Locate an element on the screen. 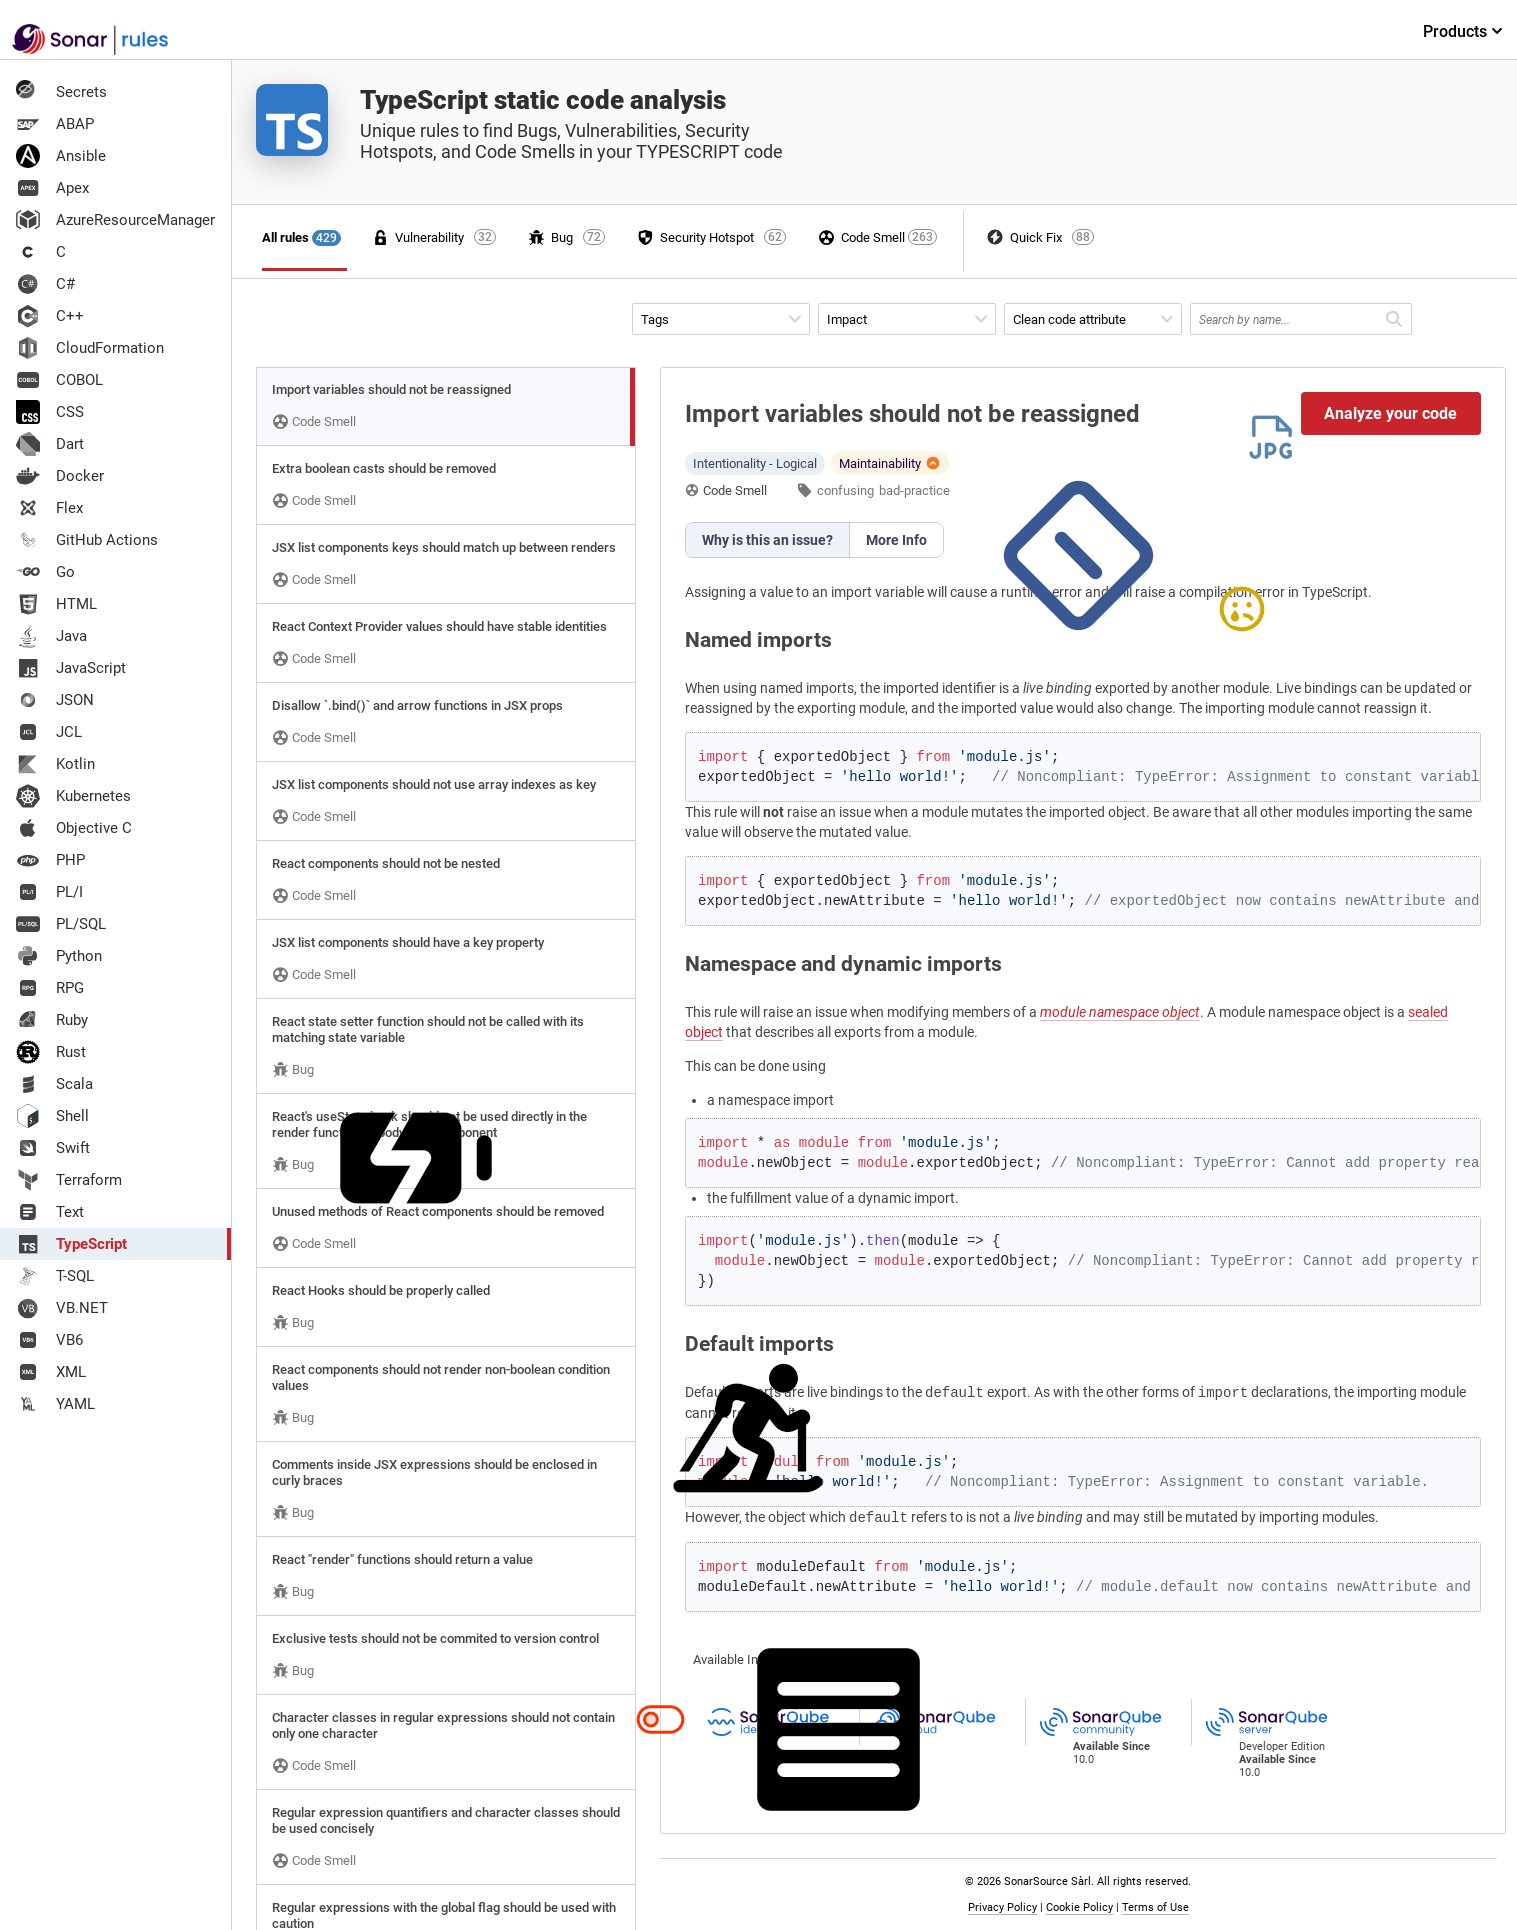  justify text alignment is located at coordinates (838, 1729).